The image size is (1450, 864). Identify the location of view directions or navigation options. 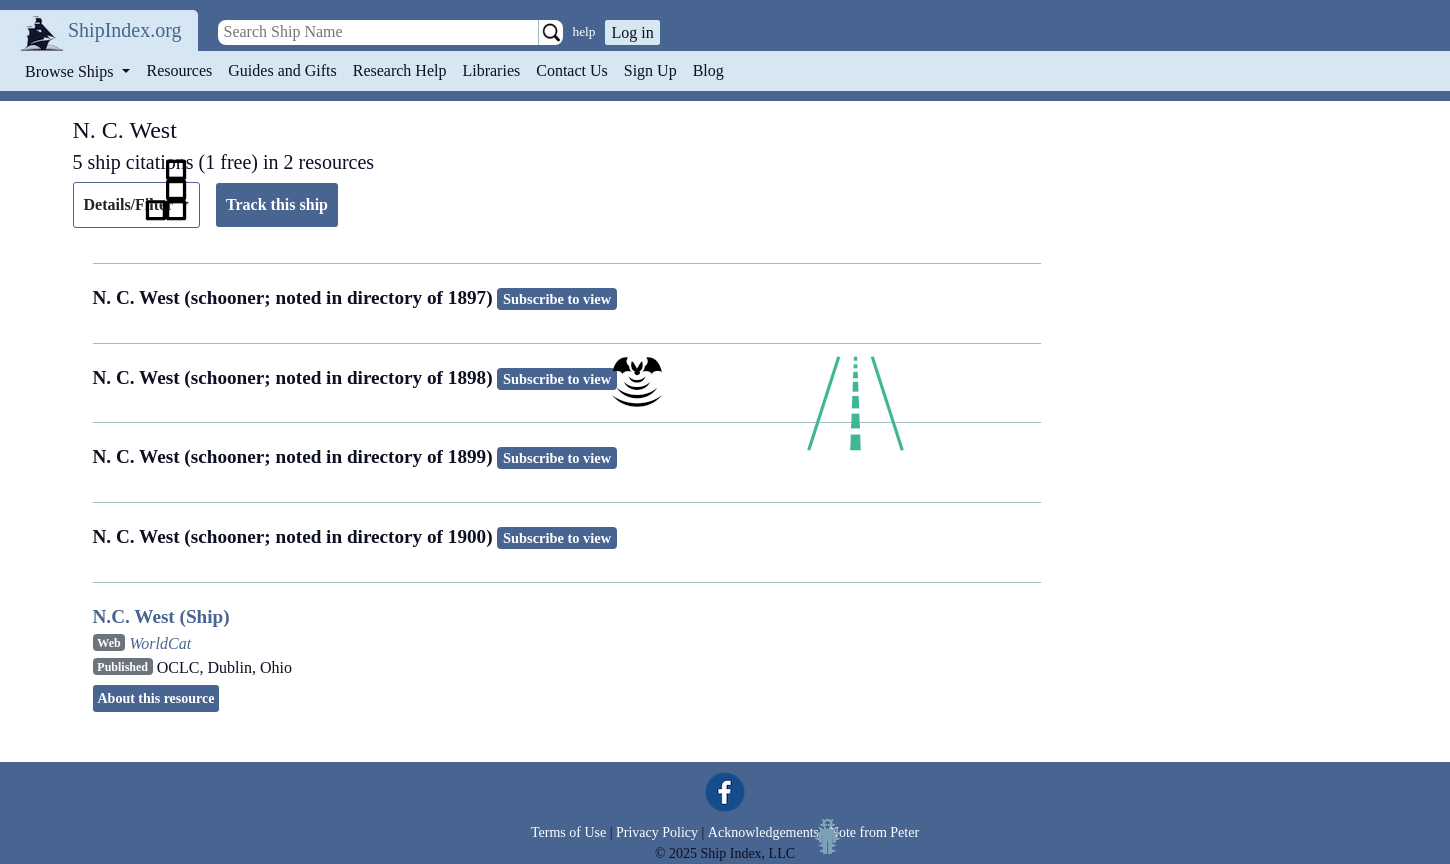
(855, 403).